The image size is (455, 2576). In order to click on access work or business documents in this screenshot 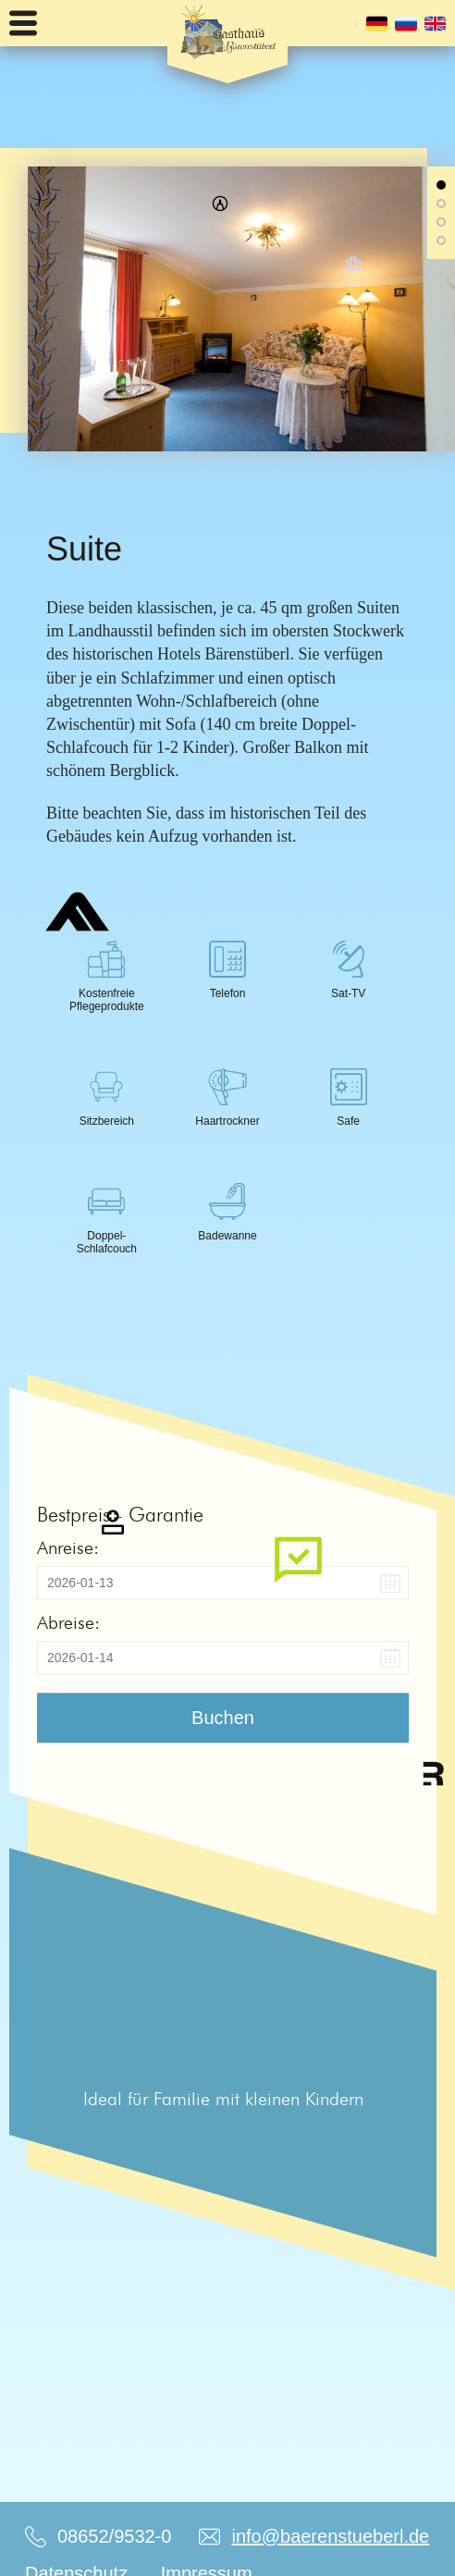, I will do `click(353, 265)`.